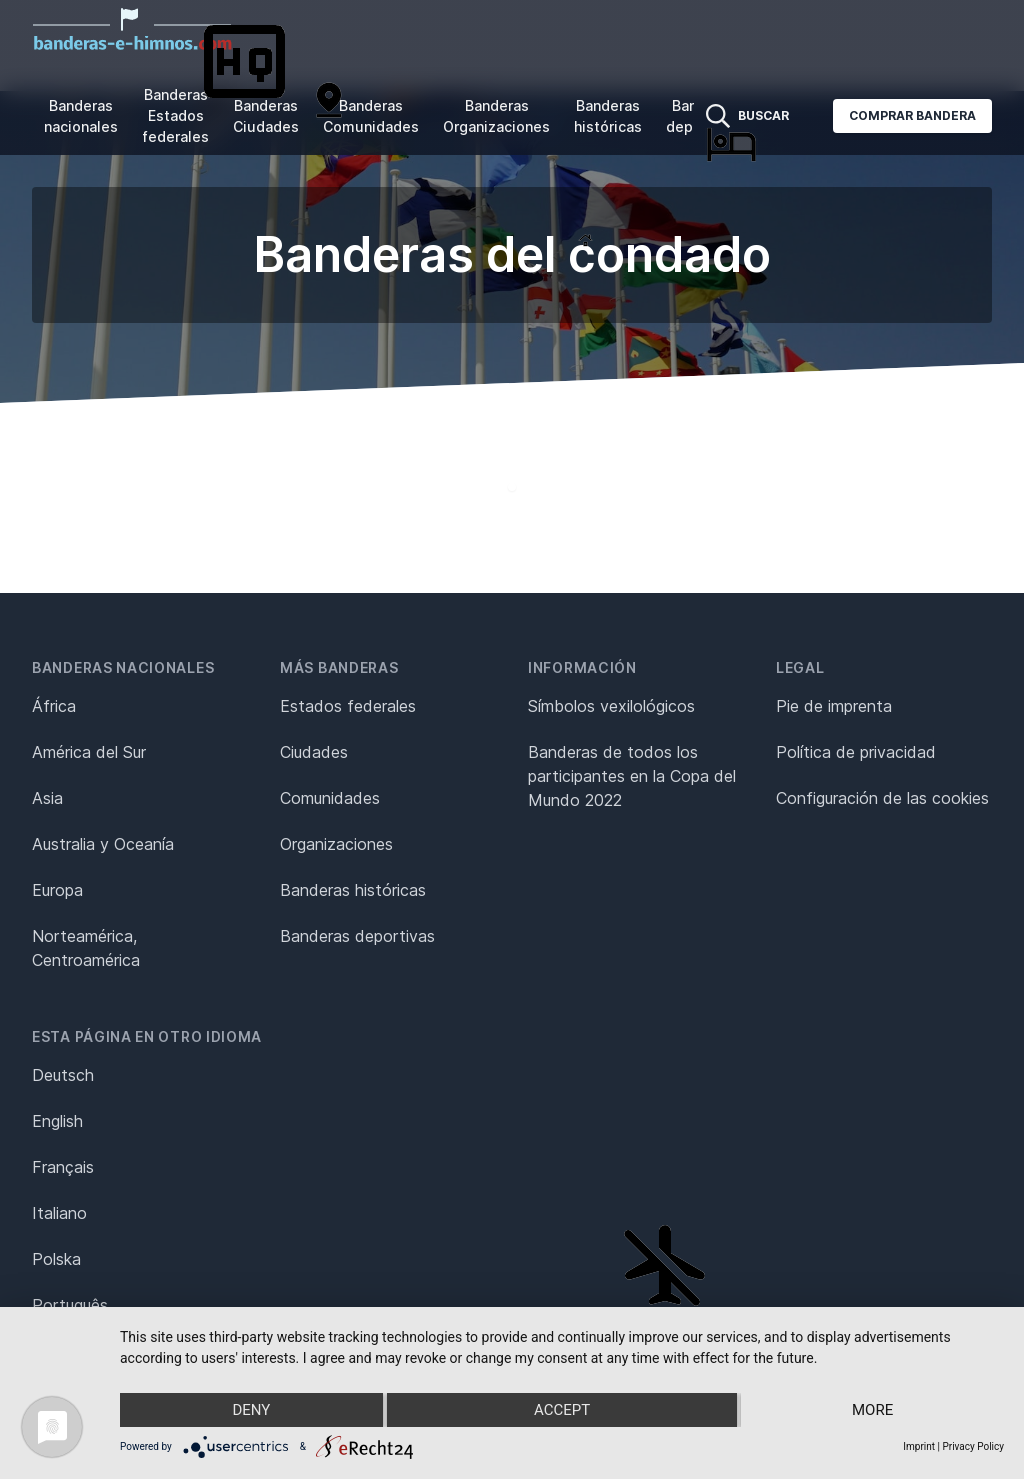  What do you see at coordinates (244, 61) in the screenshot?
I see `indicates high quality media or streaming option` at bounding box center [244, 61].